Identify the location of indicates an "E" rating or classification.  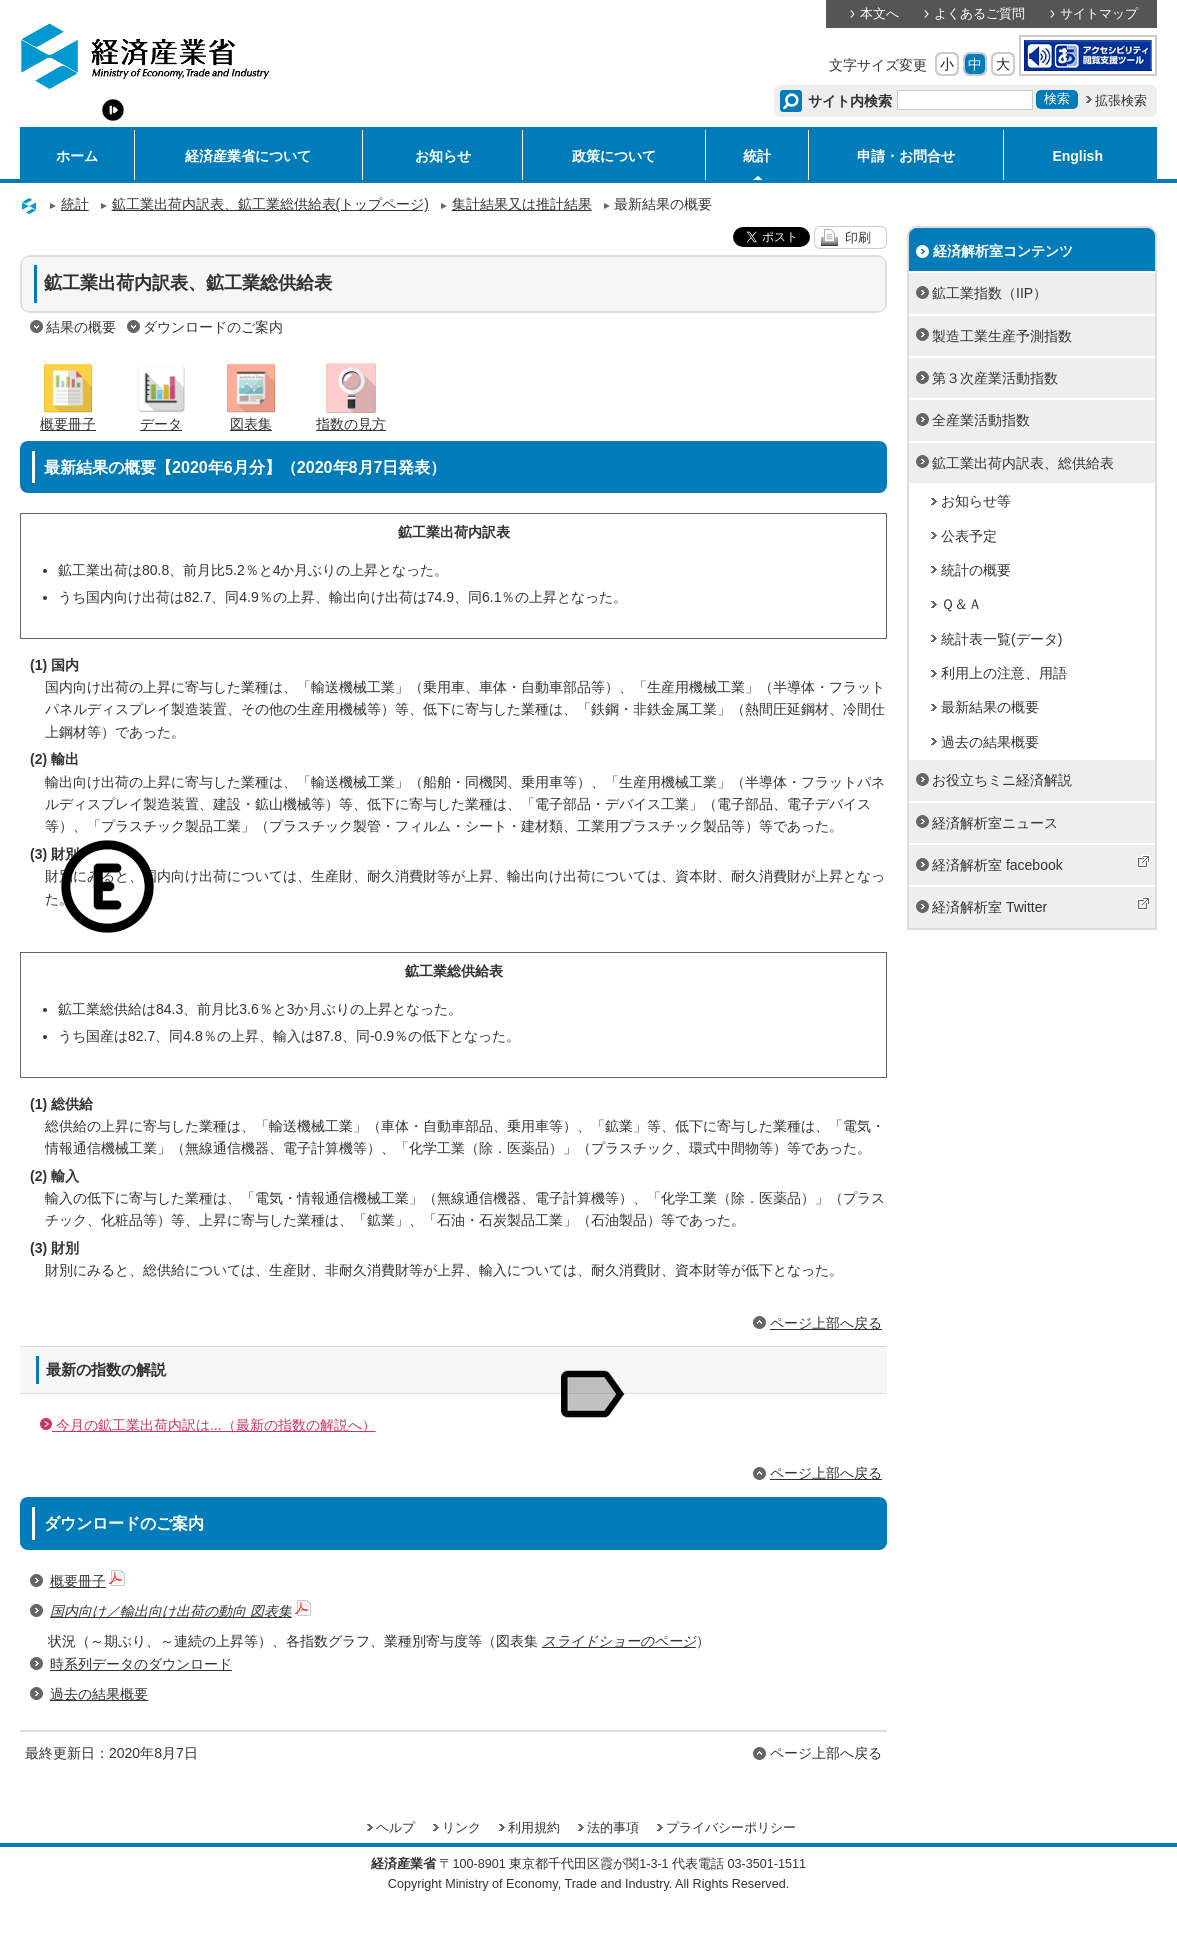
(107, 886).